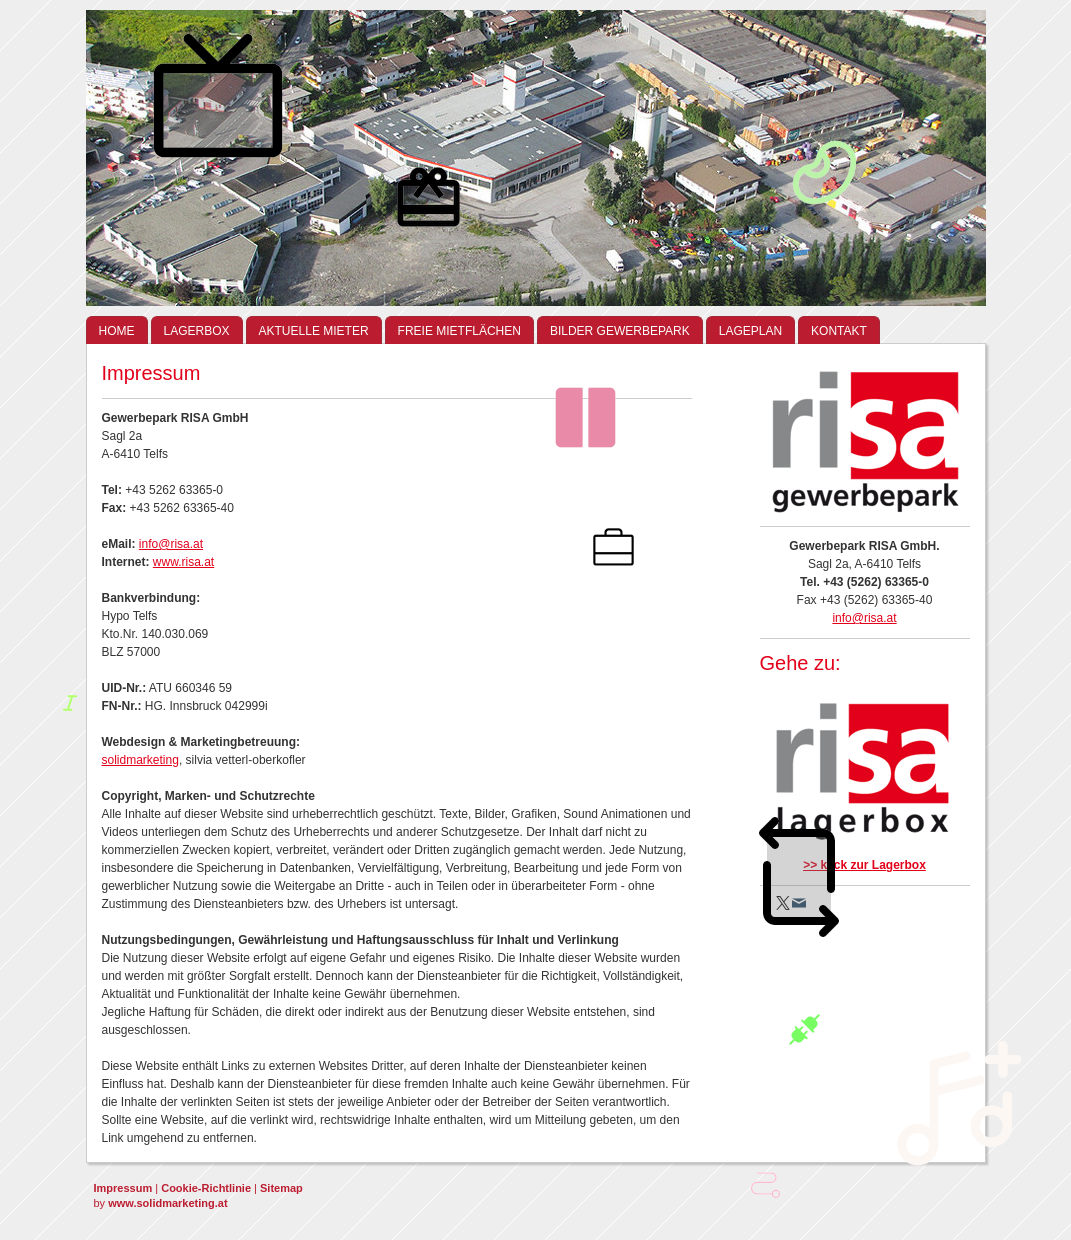 The width and height of the screenshot is (1071, 1240). Describe the element at coordinates (824, 172) in the screenshot. I see `indicates bean or legume ingredient` at that location.